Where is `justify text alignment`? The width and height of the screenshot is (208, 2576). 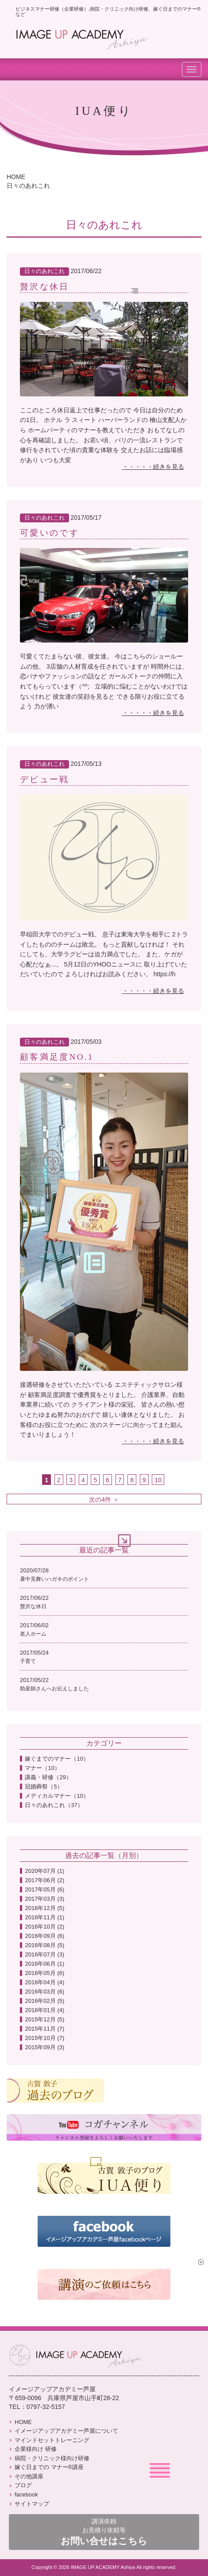
justify text alignment is located at coordinates (160, 2471).